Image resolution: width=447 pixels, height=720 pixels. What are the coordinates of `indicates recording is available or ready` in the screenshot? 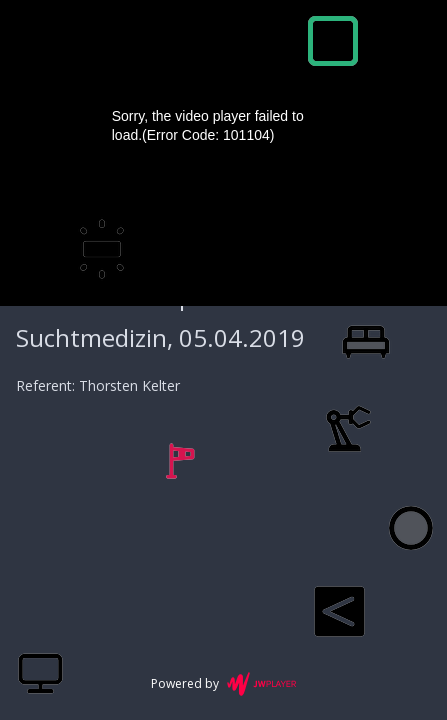 It's located at (411, 528).